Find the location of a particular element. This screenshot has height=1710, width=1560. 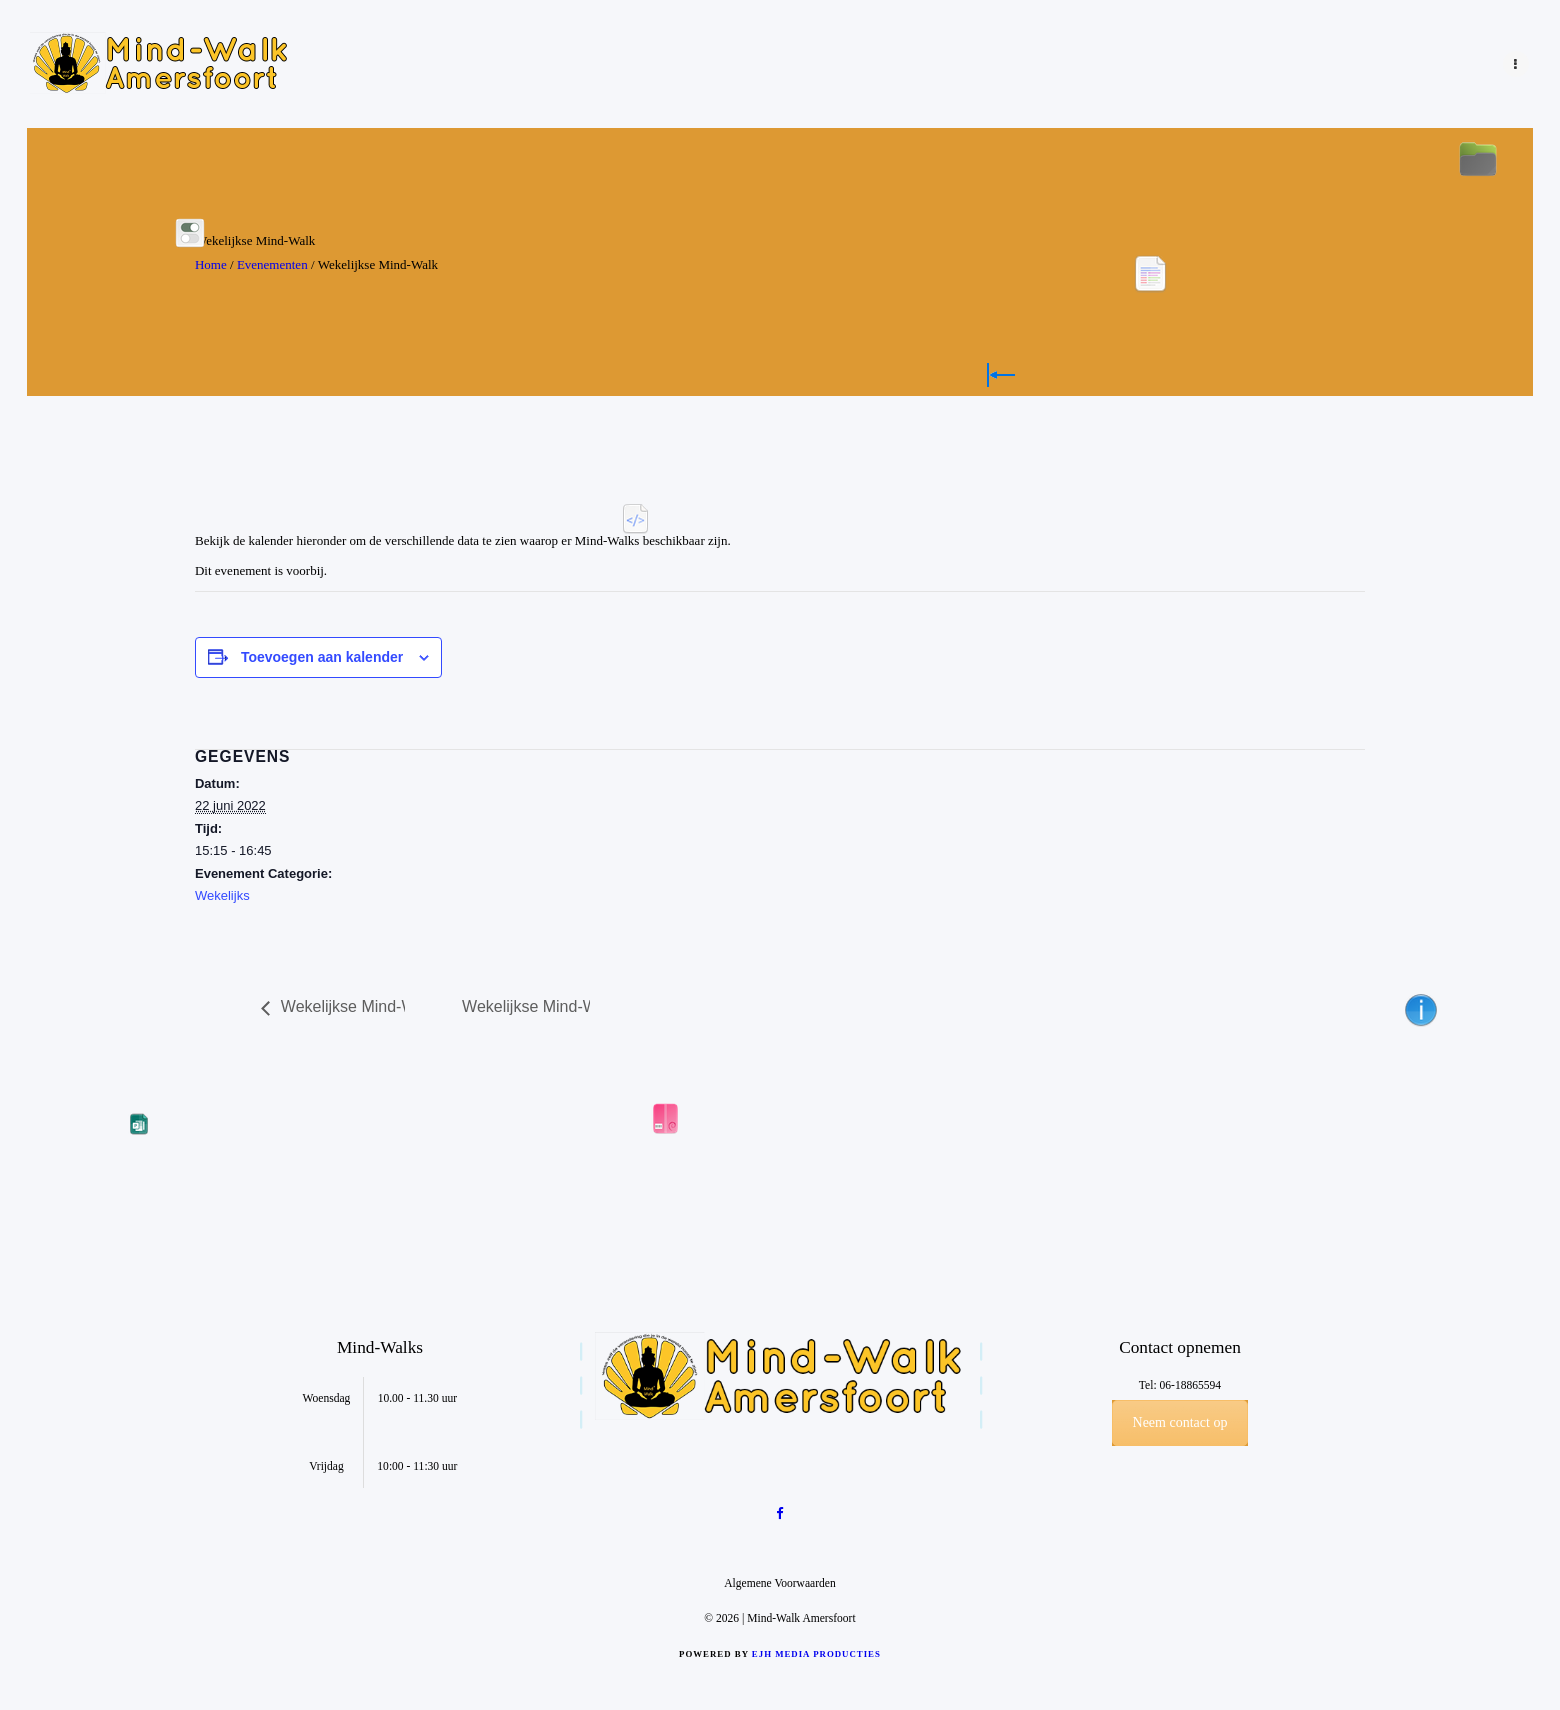

an HTML or web document file is located at coordinates (635, 518).